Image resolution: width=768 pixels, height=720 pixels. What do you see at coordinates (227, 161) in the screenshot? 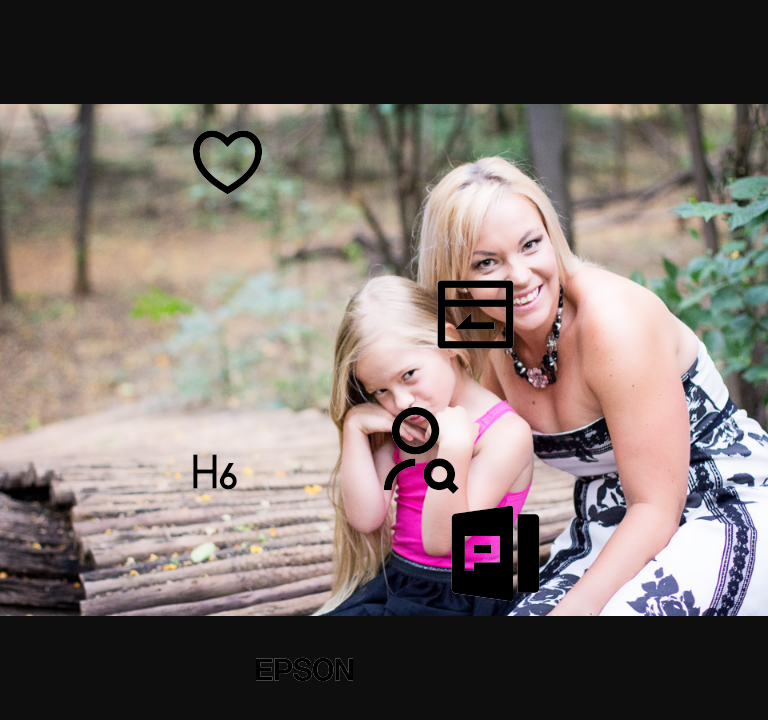
I see `add to favorites` at bounding box center [227, 161].